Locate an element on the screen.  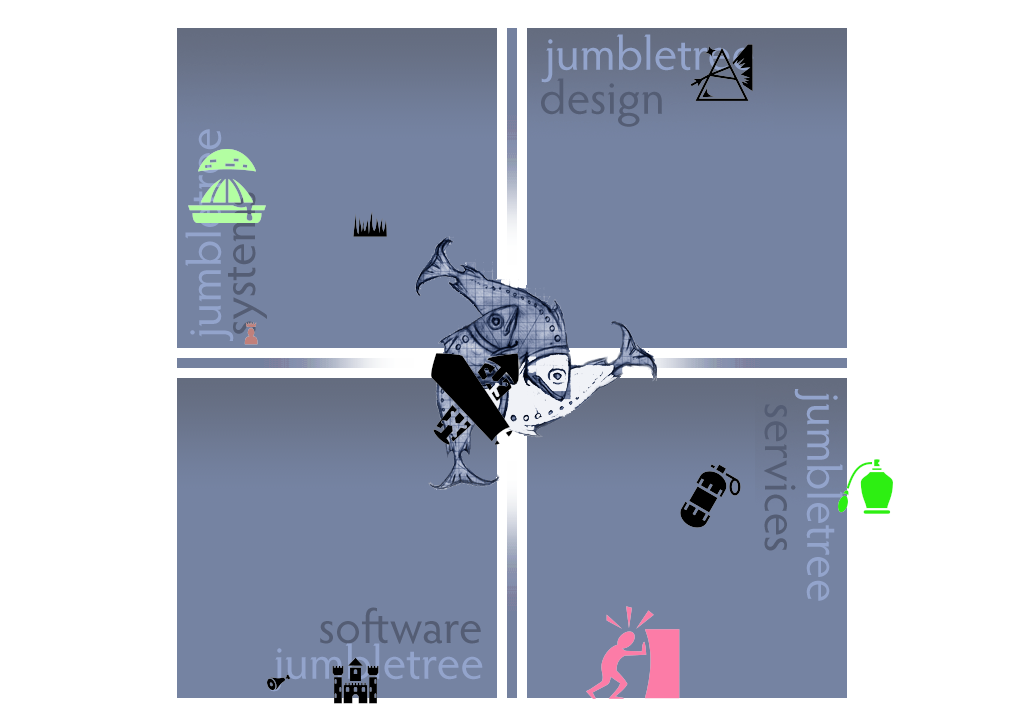
access castle or fortress location in game is located at coordinates (355, 680).